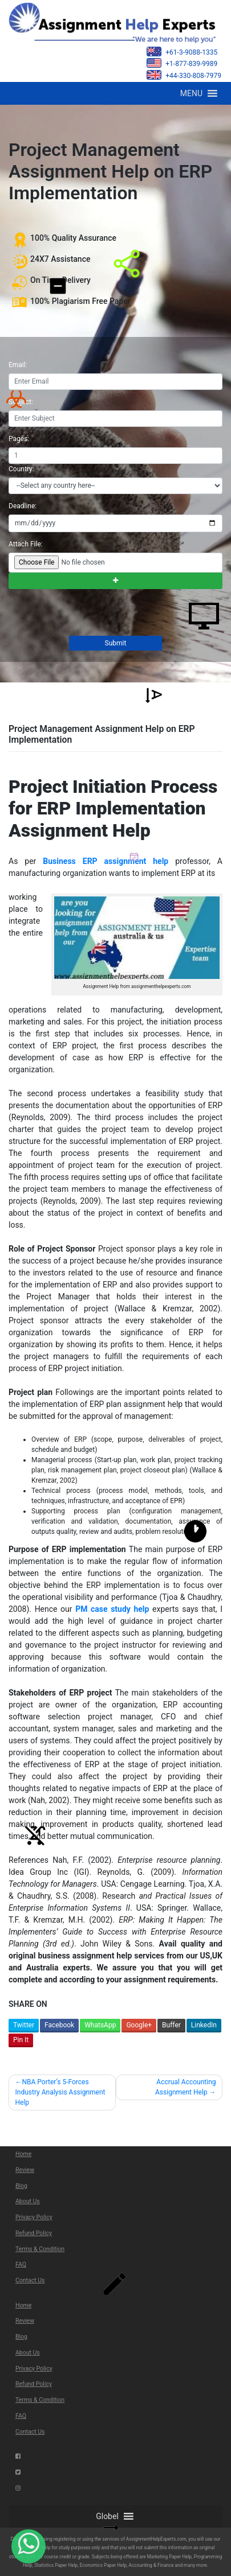  Describe the element at coordinates (115, 2283) in the screenshot. I see `edit or modify content` at that location.